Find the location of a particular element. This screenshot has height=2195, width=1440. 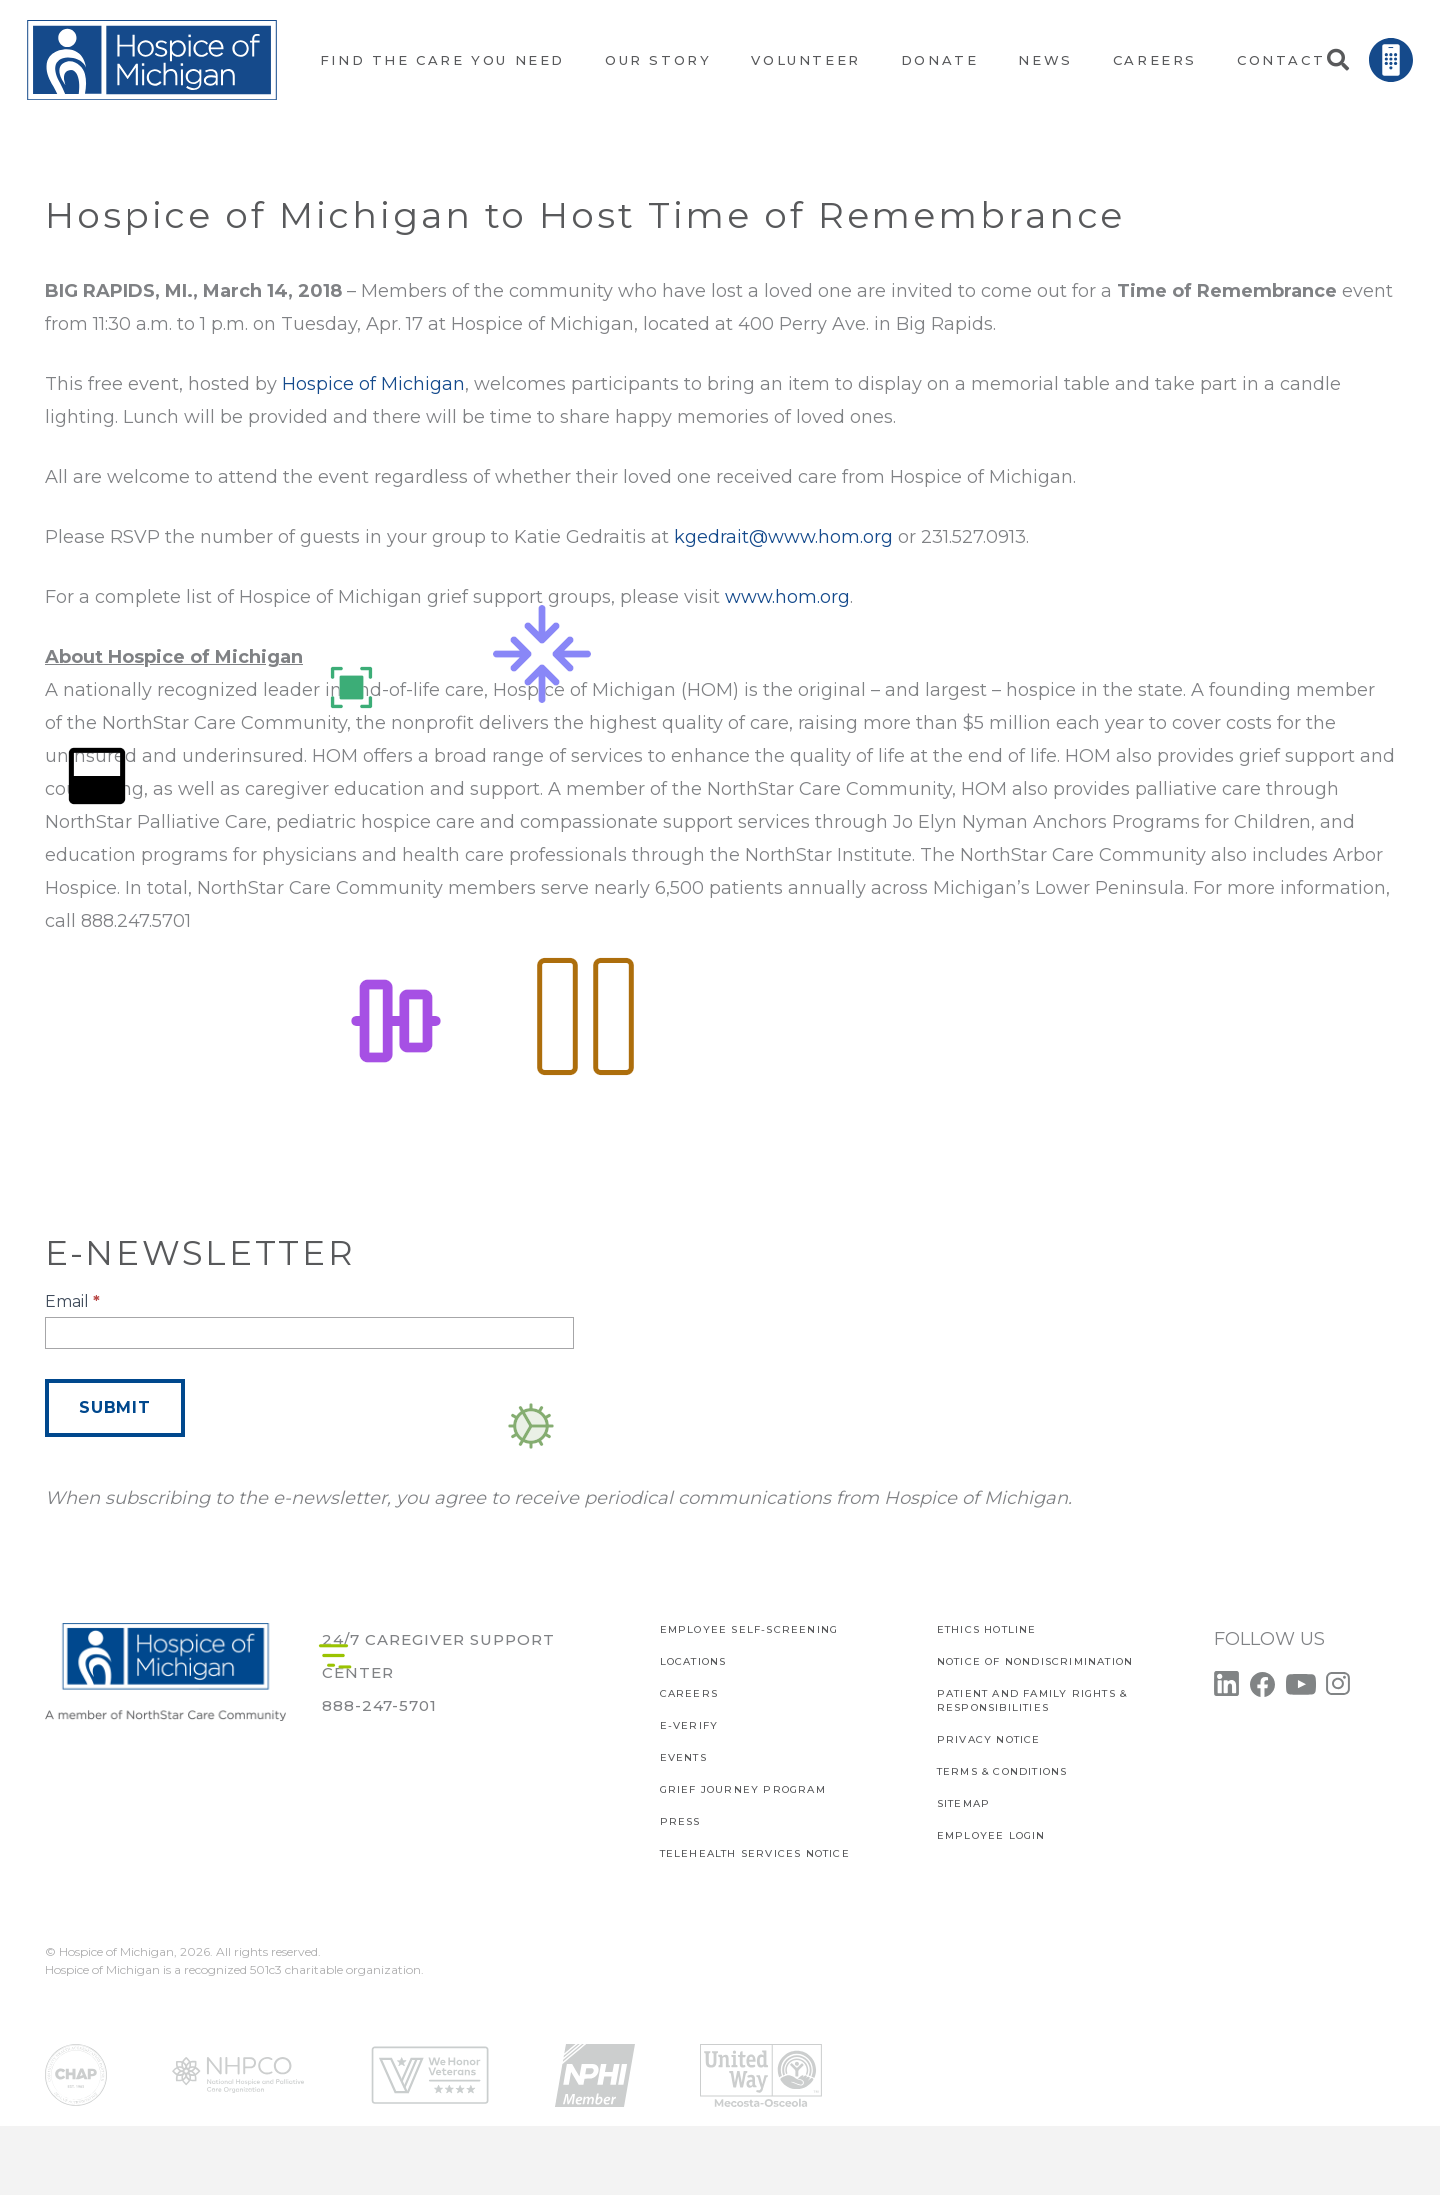

access settings or preferences is located at coordinates (531, 1426).